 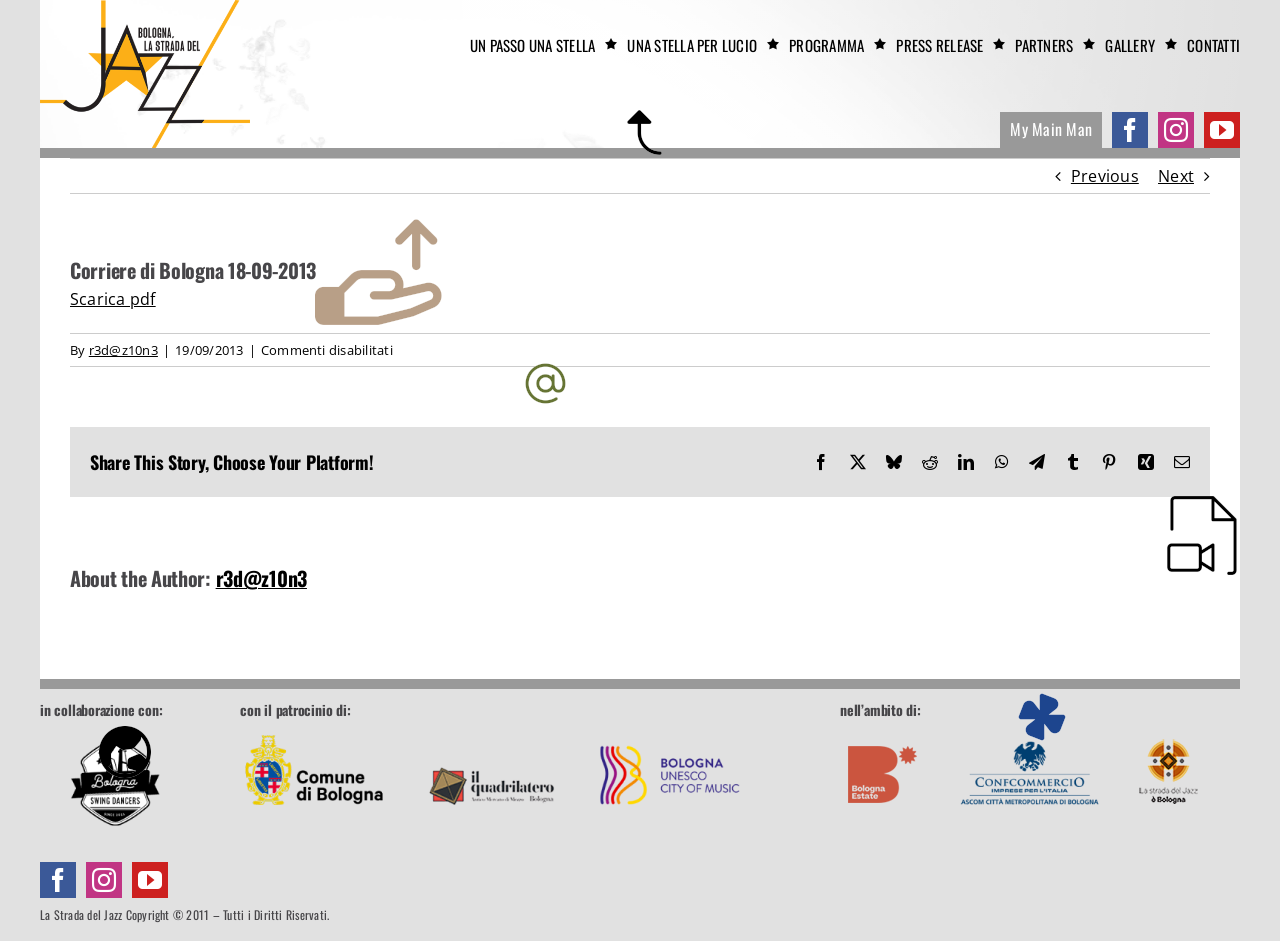 What do you see at coordinates (644, 132) in the screenshot?
I see `go back and up to previous level` at bounding box center [644, 132].